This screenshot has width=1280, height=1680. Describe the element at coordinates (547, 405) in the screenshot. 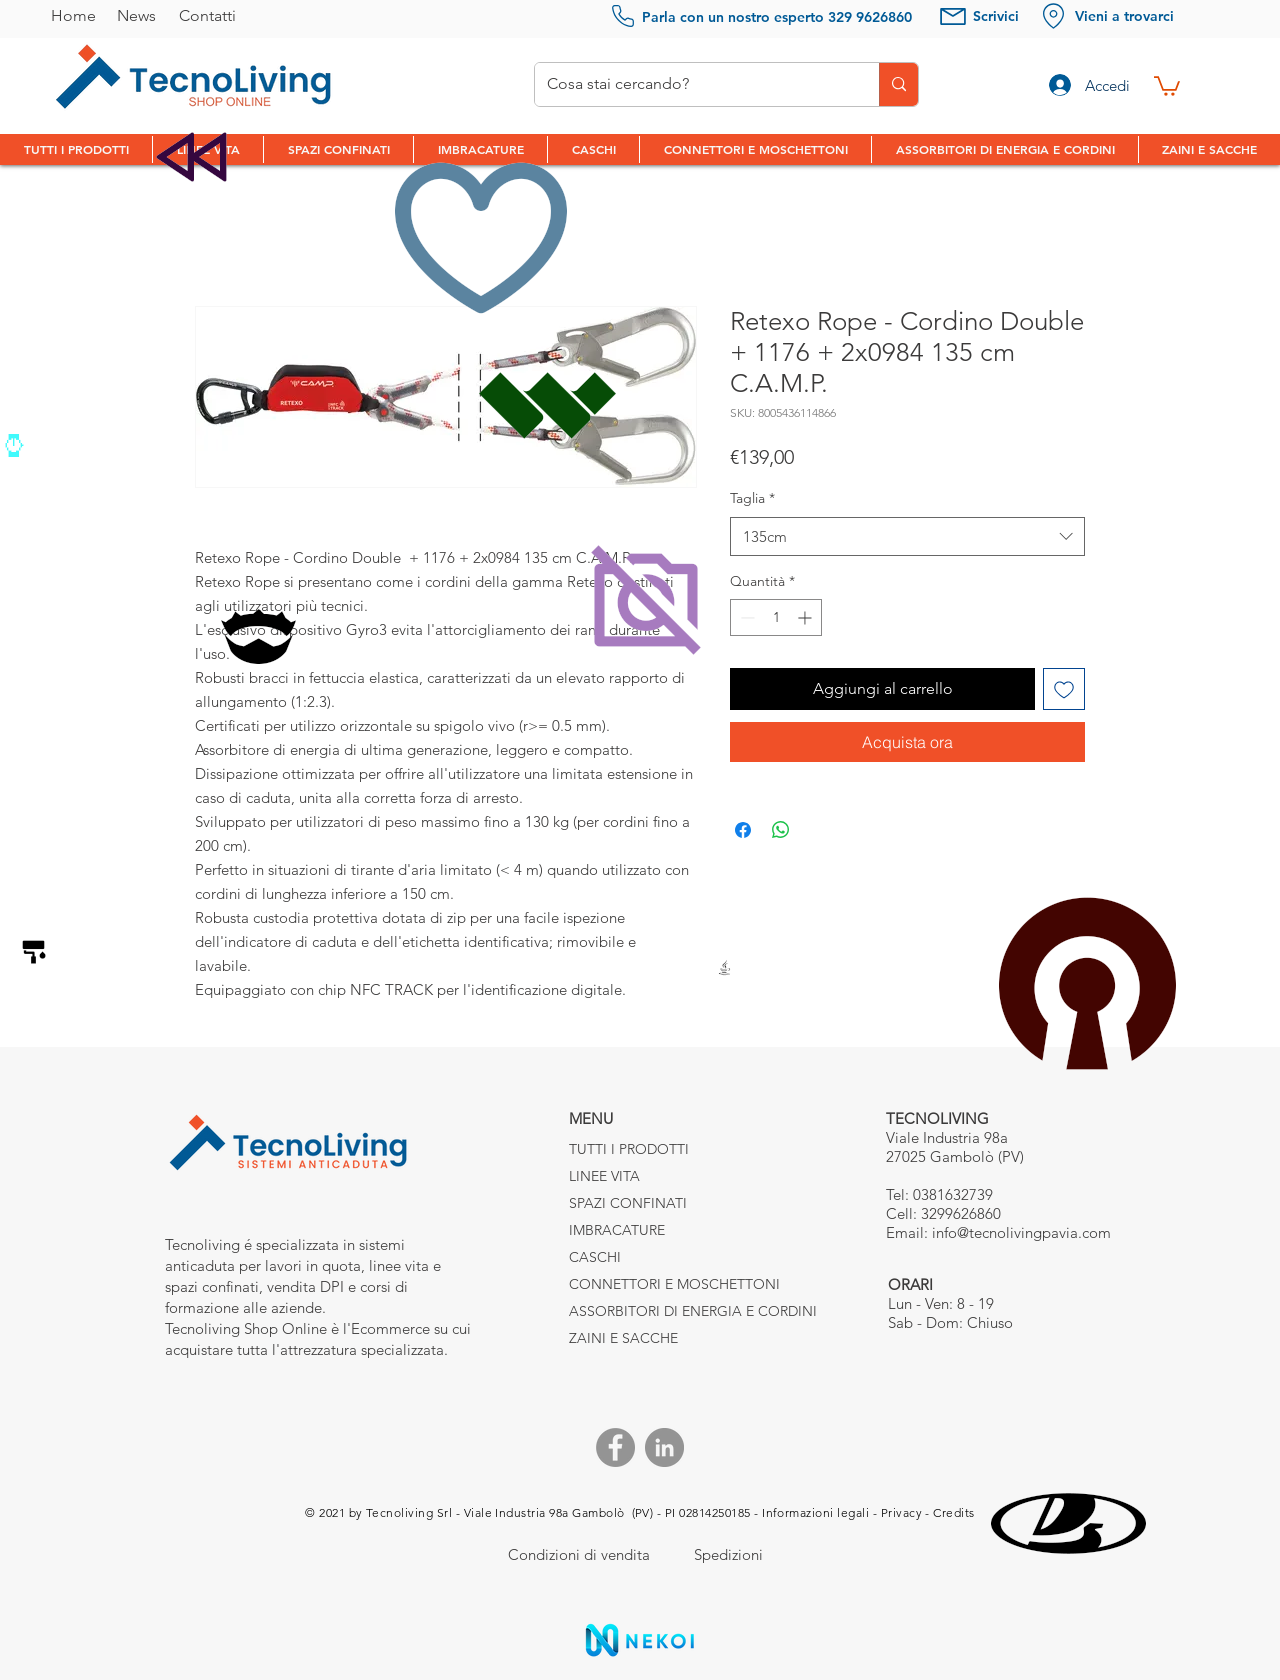

I see `wondershare brand logo` at that location.